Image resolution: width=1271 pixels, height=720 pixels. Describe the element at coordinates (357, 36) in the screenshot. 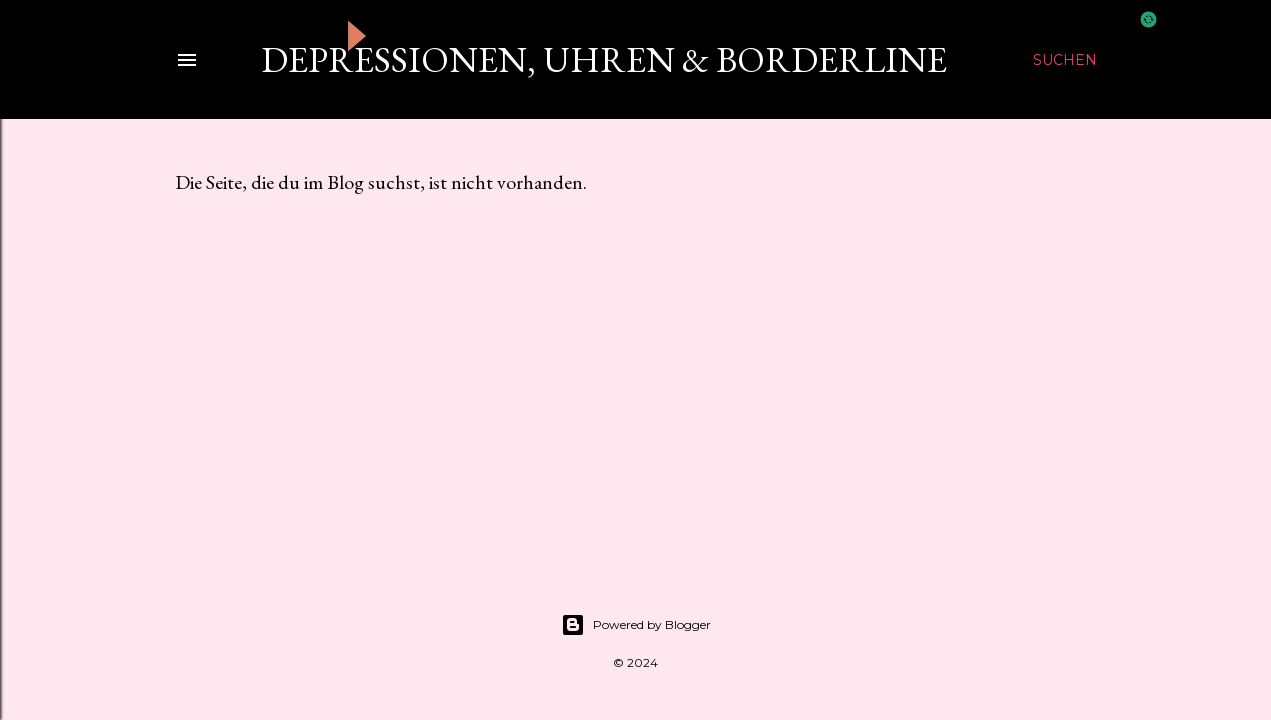

I see `play media or start playback` at that location.